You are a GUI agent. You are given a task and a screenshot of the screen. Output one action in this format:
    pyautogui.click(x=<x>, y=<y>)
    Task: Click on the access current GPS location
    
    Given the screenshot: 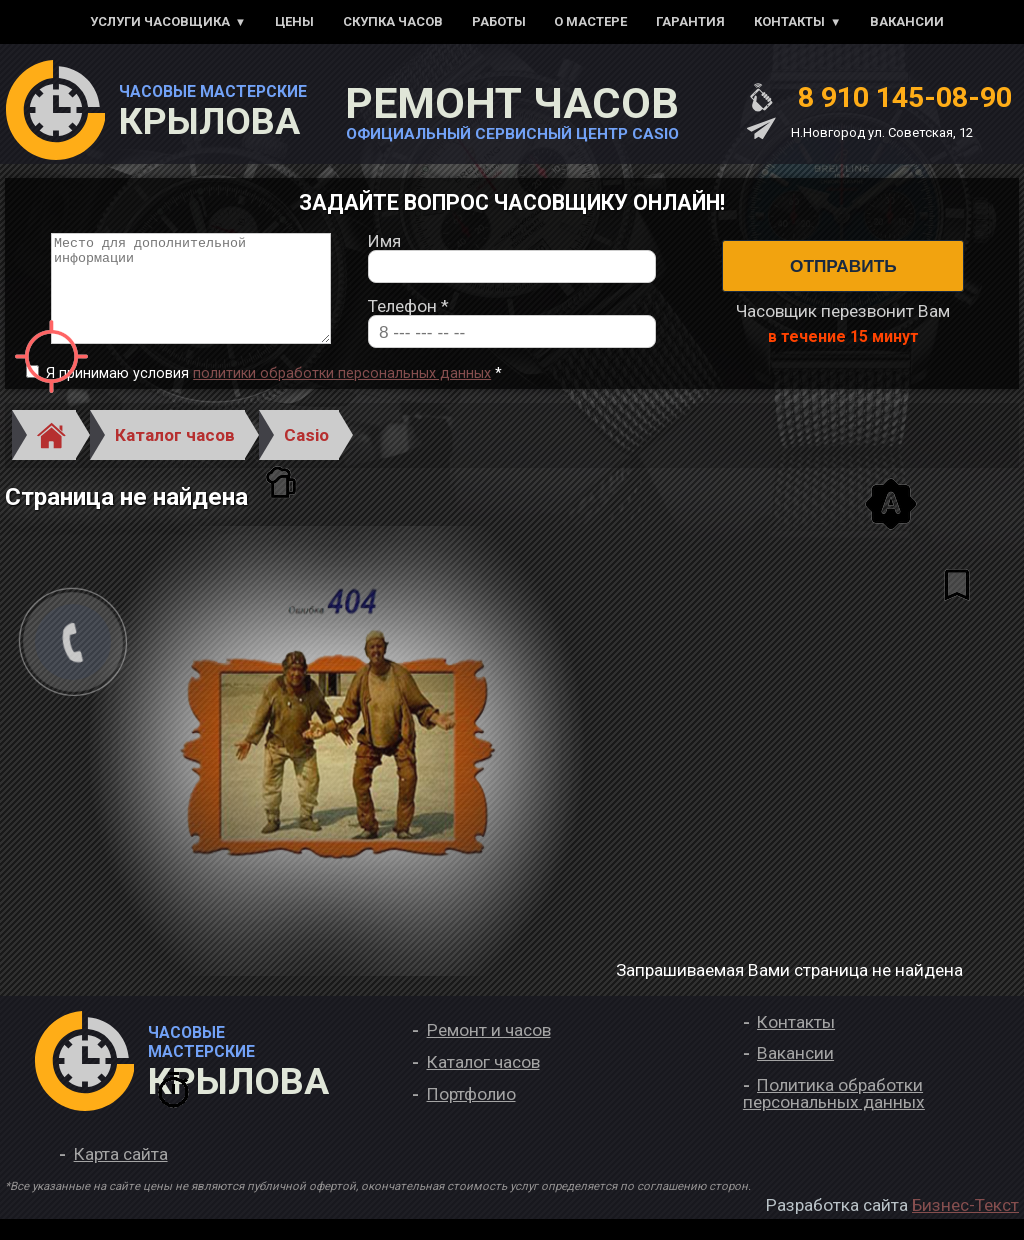 What is the action you would take?
    pyautogui.click(x=51, y=356)
    